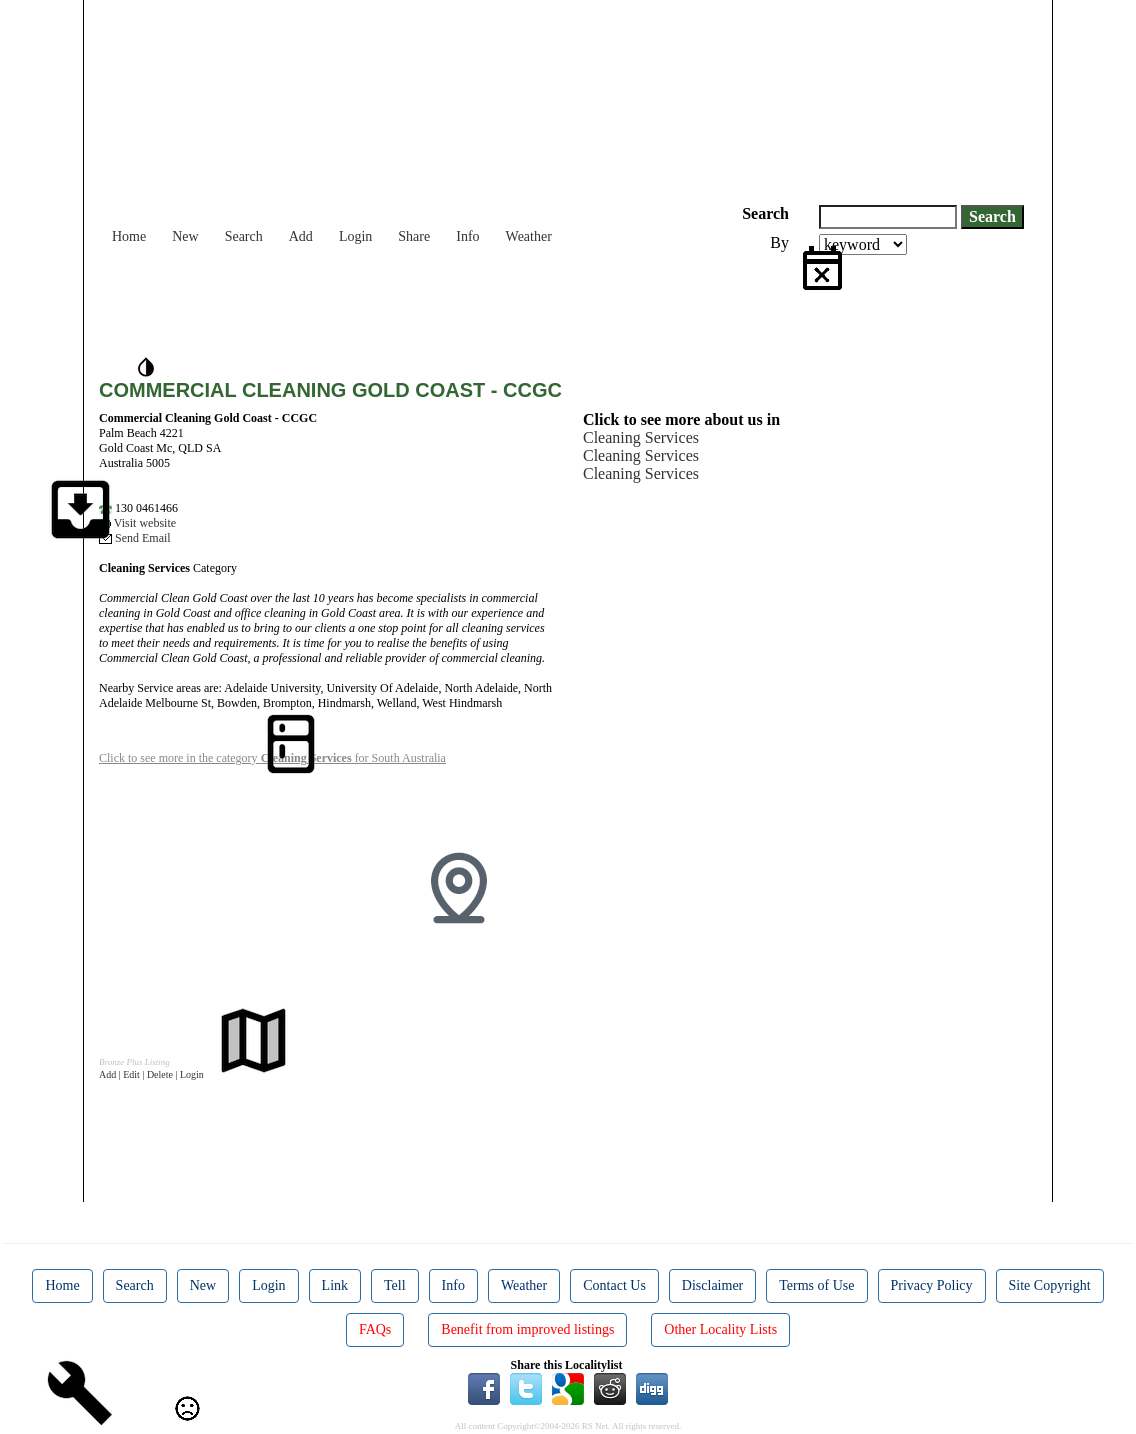 The image size is (1136, 1434). What do you see at coordinates (79, 1392) in the screenshot?
I see `access settings or configuration options` at bounding box center [79, 1392].